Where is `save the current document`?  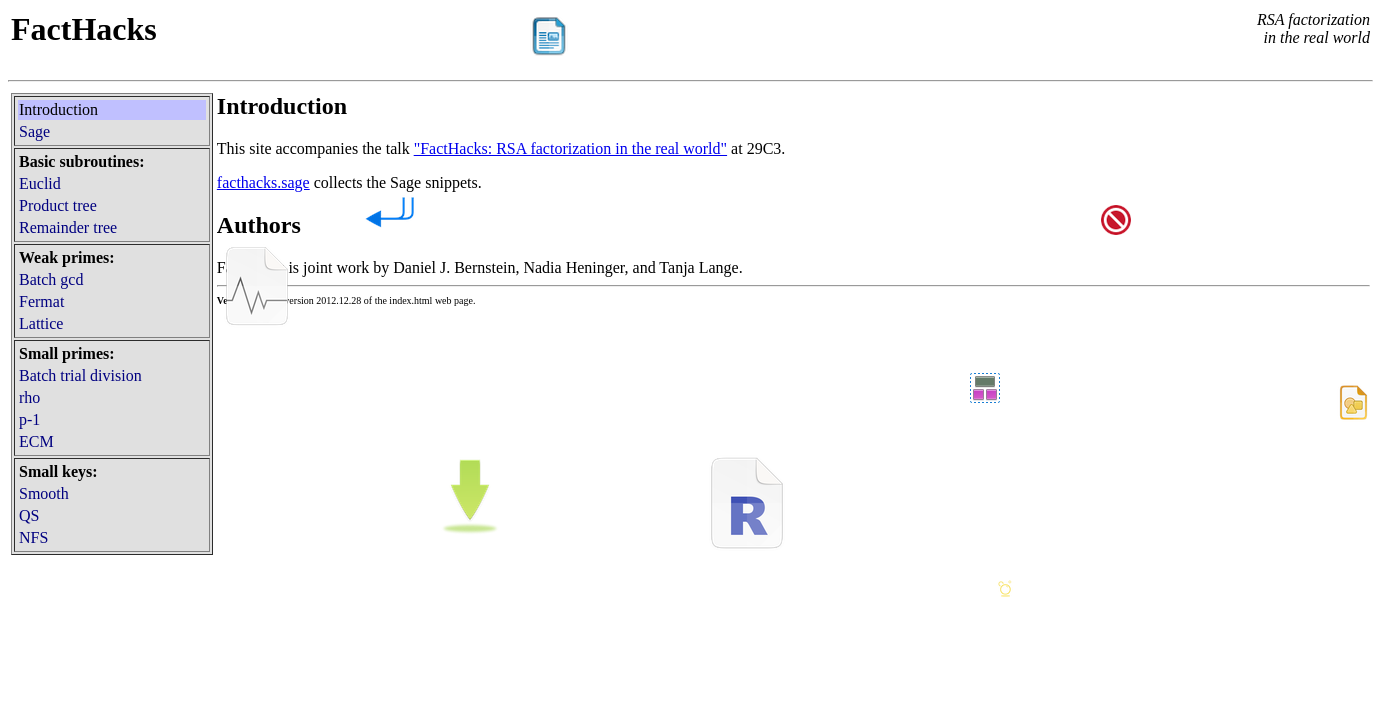 save the current document is located at coordinates (470, 492).